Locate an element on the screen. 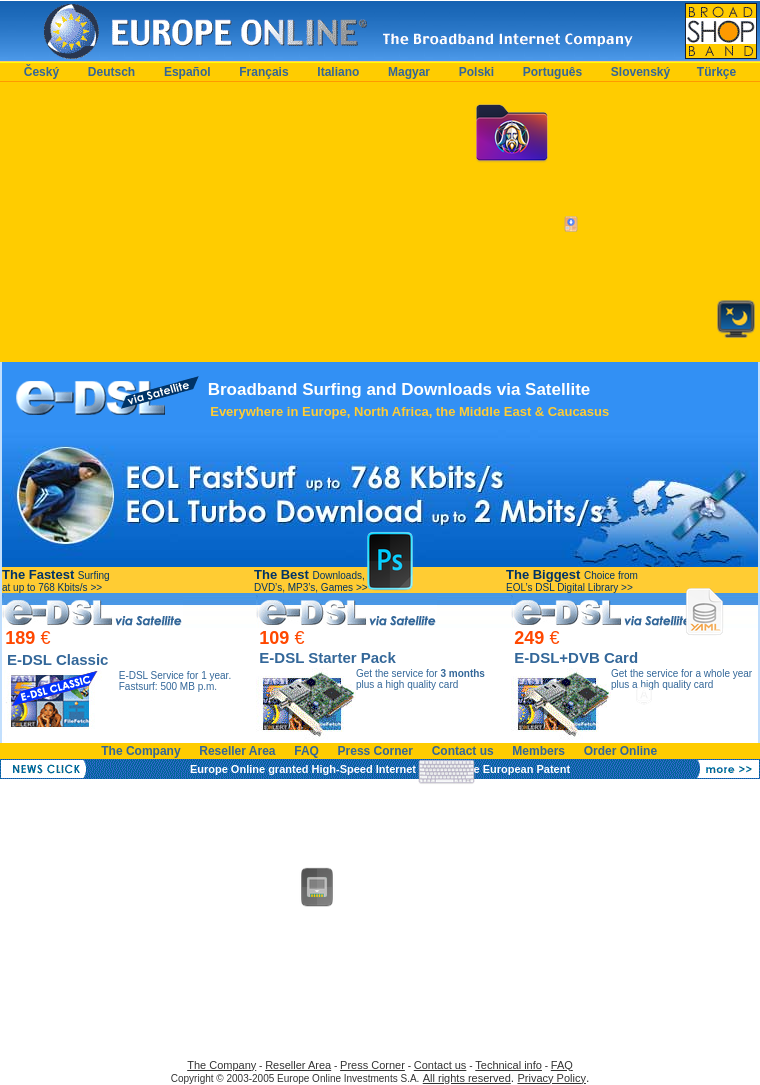 Image resolution: width=760 pixels, height=1085 pixels. open Leonardo.ai project folder is located at coordinates (511, 134).